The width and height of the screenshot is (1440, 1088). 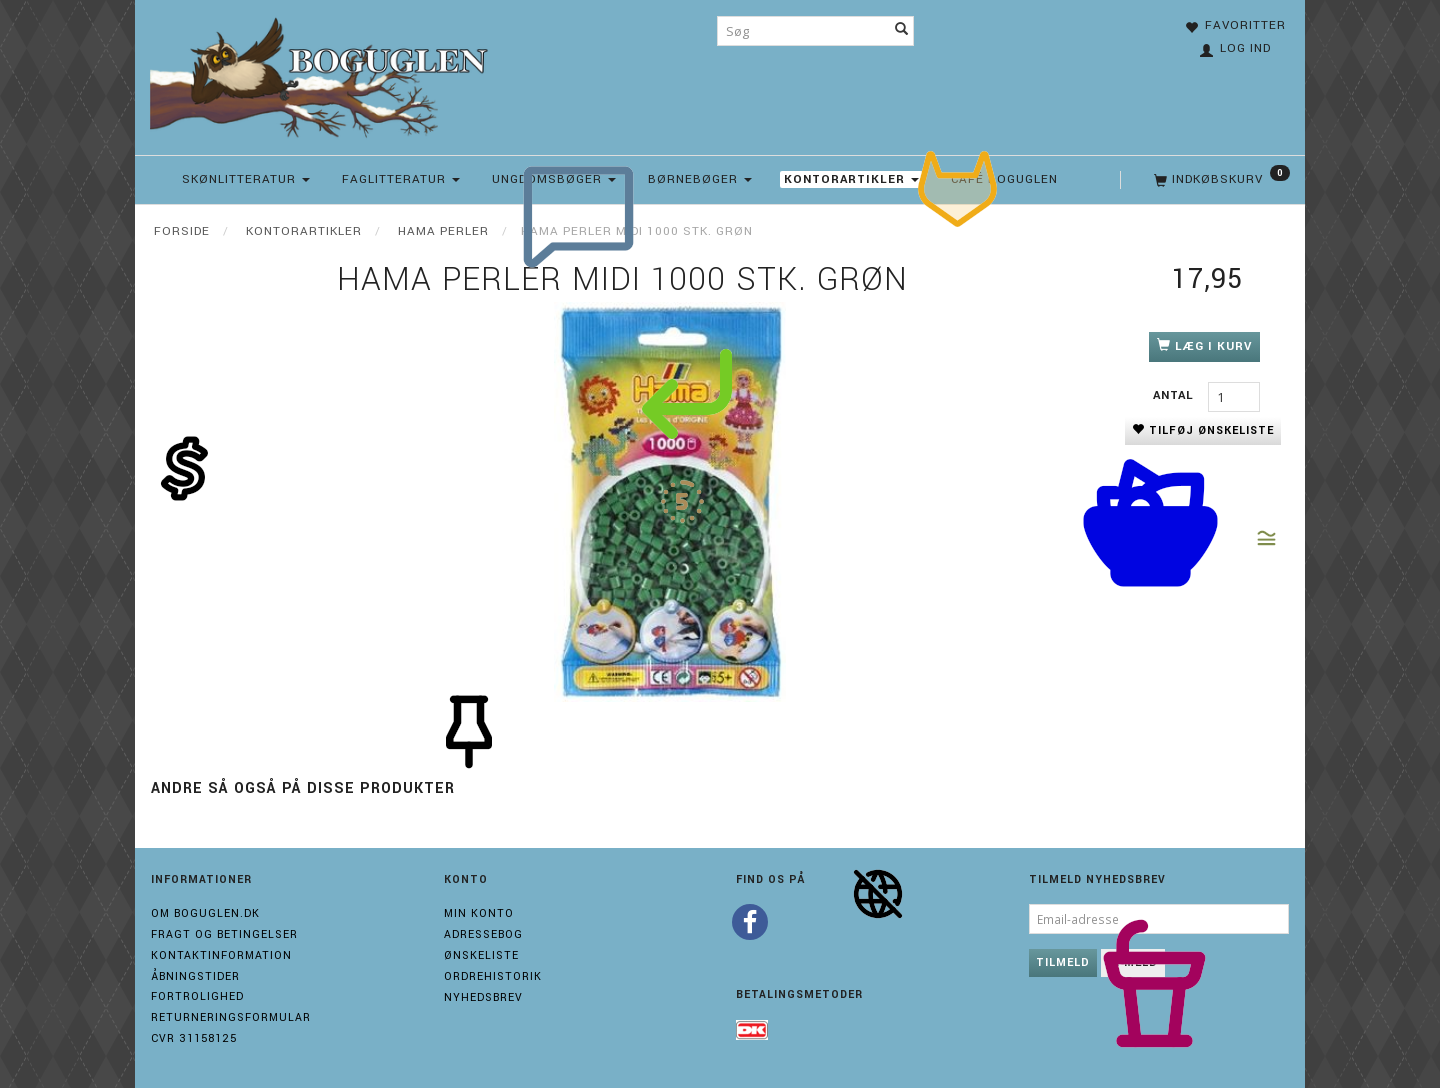 I want to click on set timer or countdown for 5 minutes, so click(x=682, y=501).